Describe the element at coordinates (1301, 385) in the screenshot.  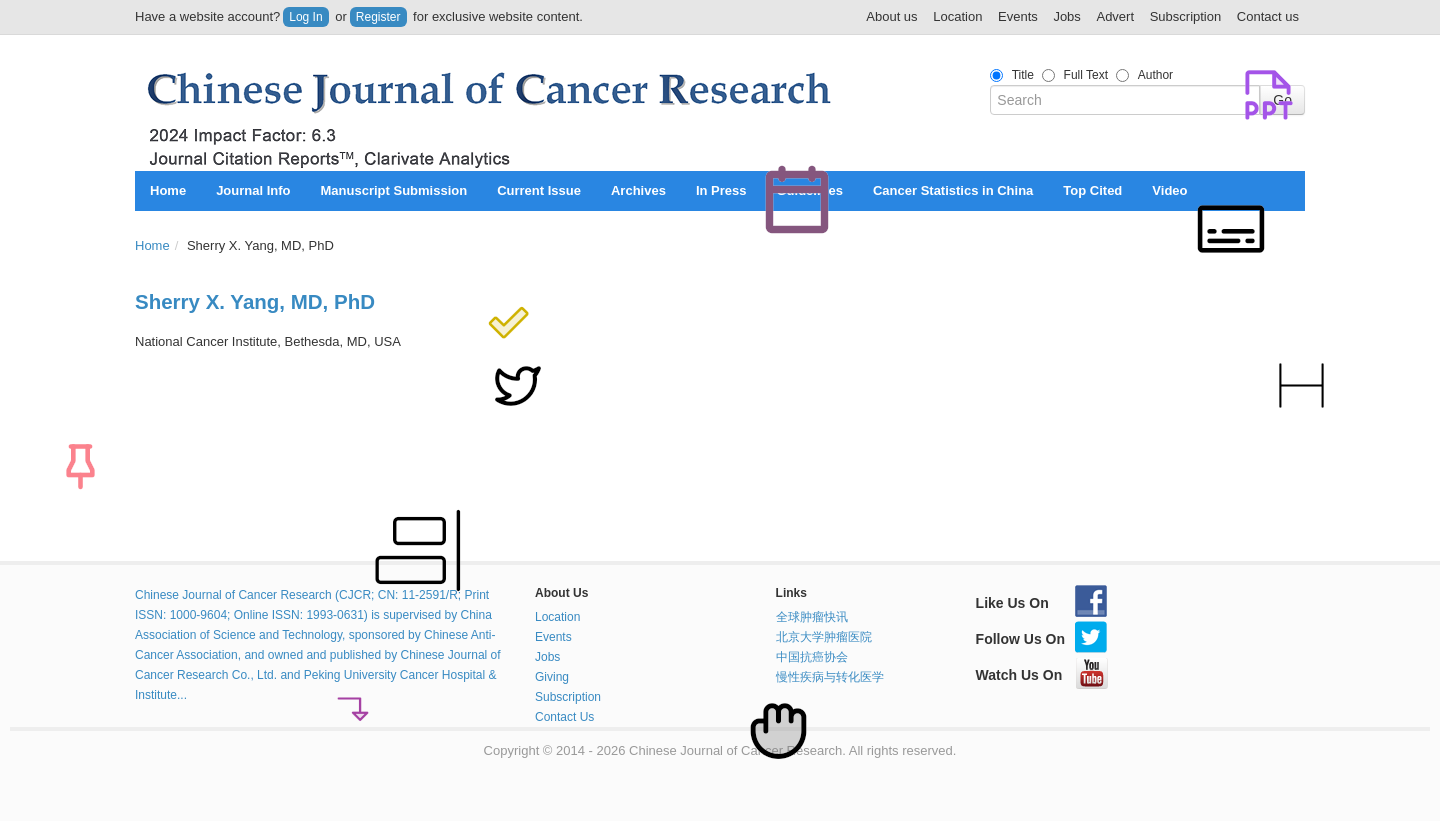
I see `format text as a heading` at that location.